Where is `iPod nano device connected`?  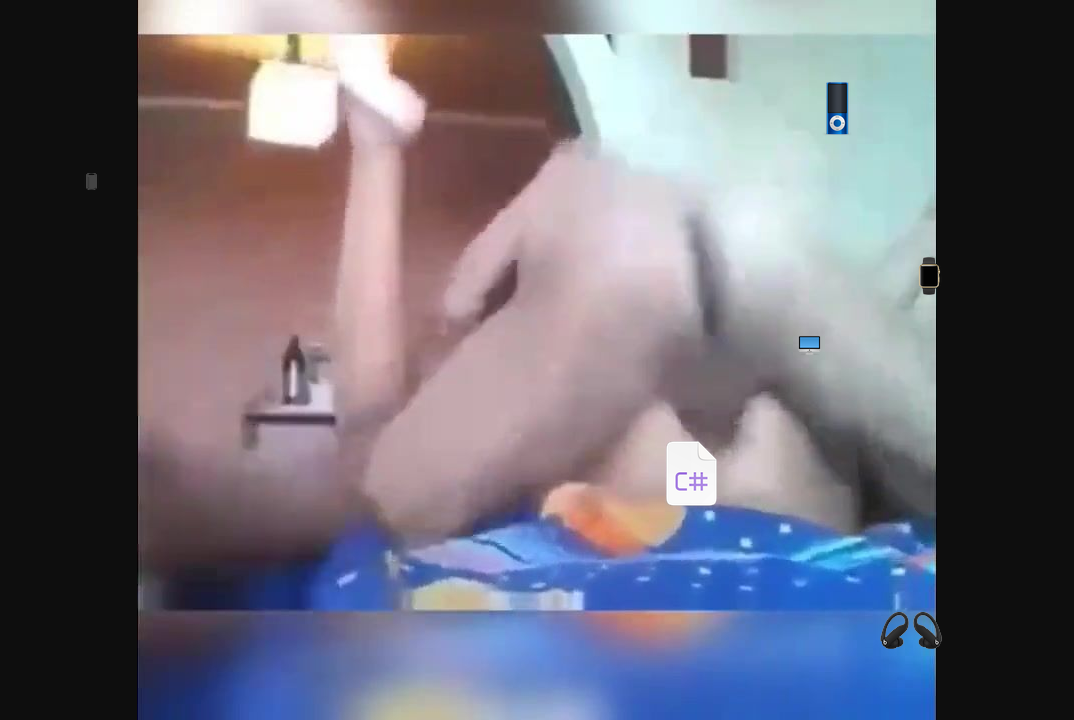 iPod nano device connected is located at coordinates (837, 109).